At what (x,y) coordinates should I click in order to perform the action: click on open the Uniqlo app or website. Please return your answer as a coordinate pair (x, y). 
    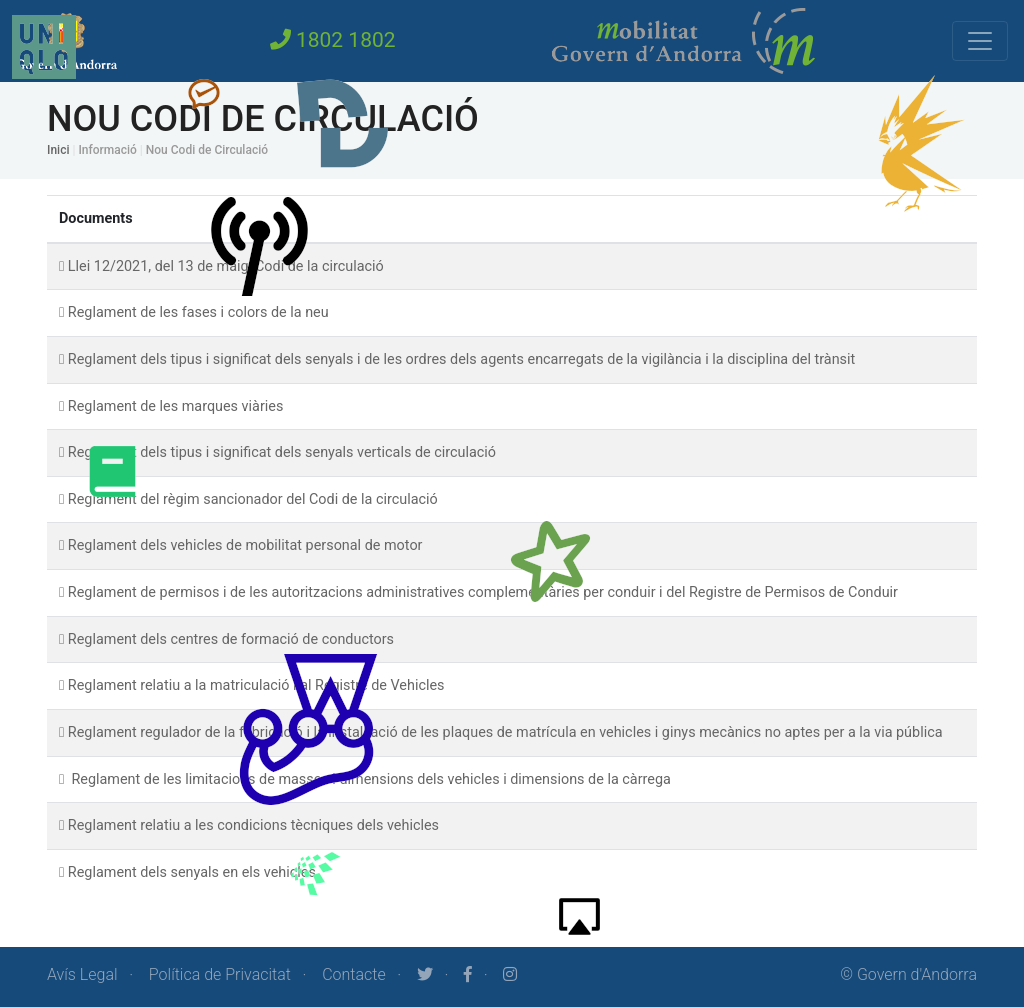
    Looking at the image, I should click on (44, 47).